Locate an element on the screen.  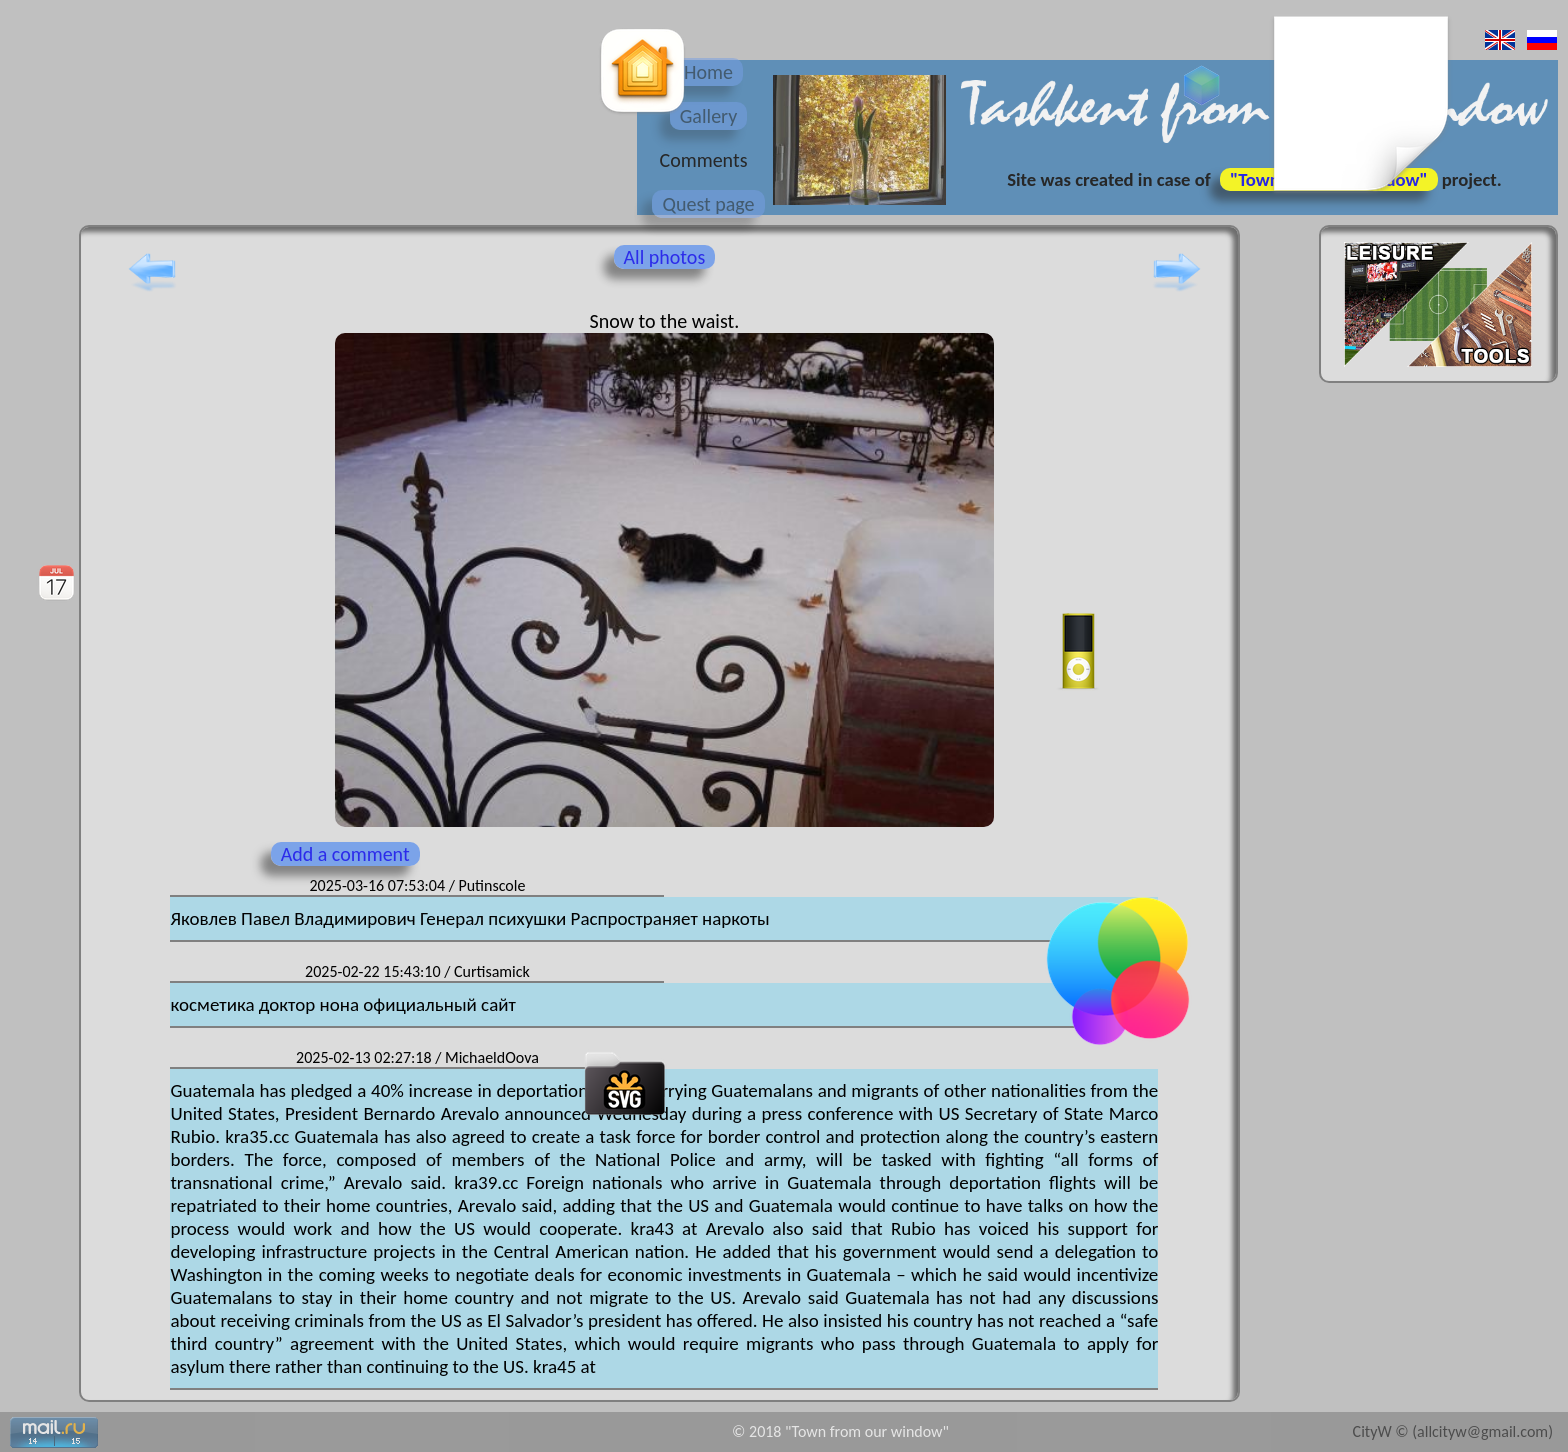
iPod nano device in yellow is located at coordinates (1078, 652).